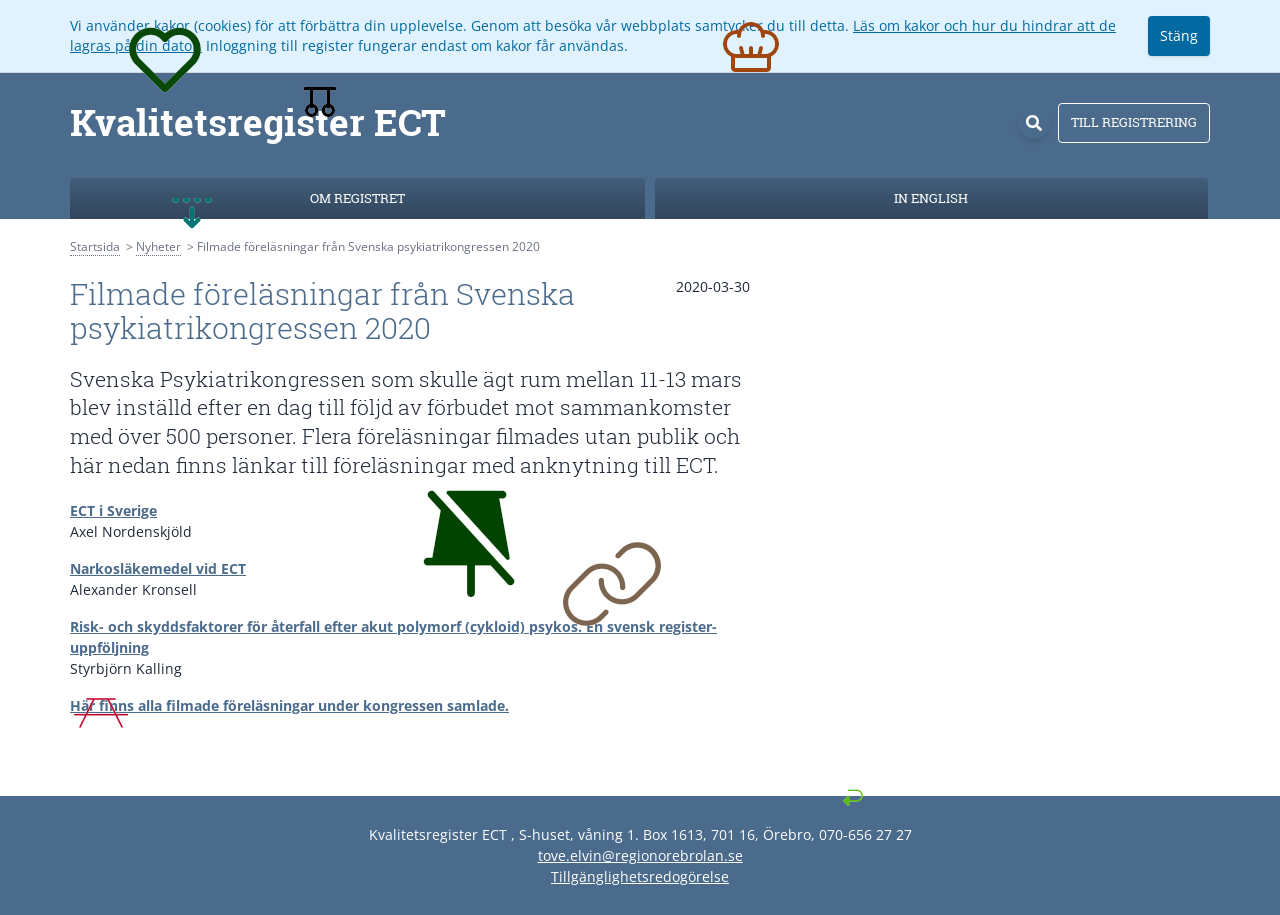  I want to click on browse recipes or cooking content, so click(751, 48).